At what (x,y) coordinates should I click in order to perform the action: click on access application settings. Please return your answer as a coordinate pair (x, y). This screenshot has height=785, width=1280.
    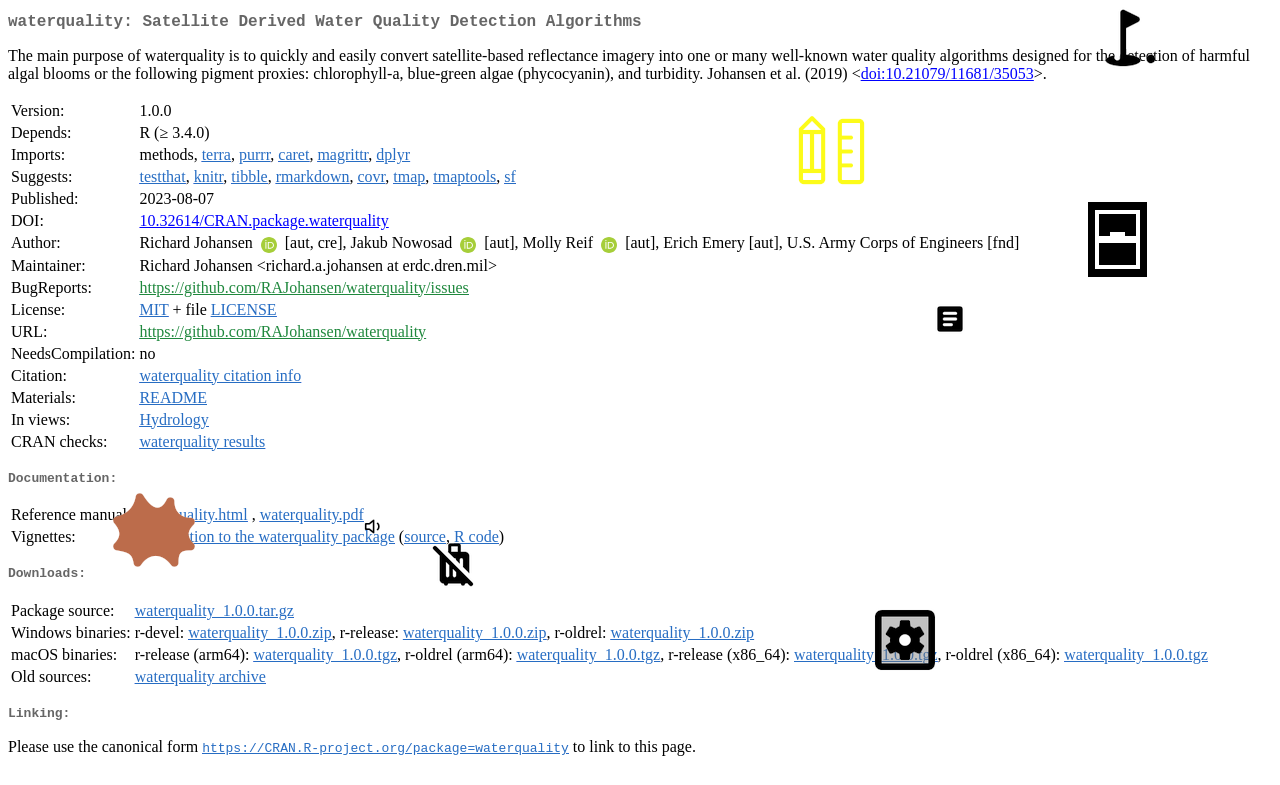
    Looking at the image, I should click on (905, 640).